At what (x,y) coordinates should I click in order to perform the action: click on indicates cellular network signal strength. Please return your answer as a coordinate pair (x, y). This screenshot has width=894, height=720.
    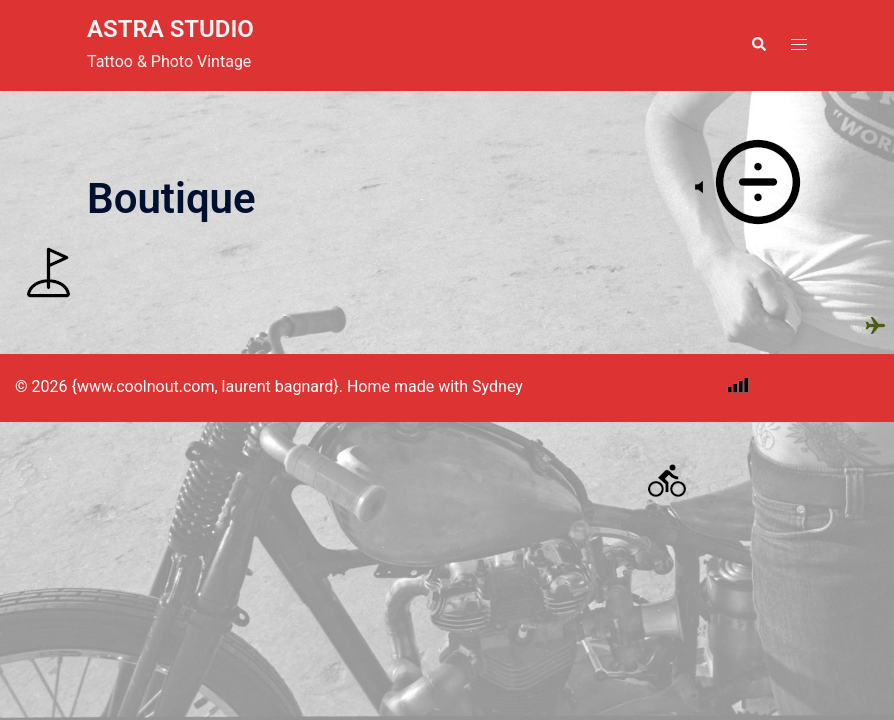
    Looking at the image, I should click on (738, 385).